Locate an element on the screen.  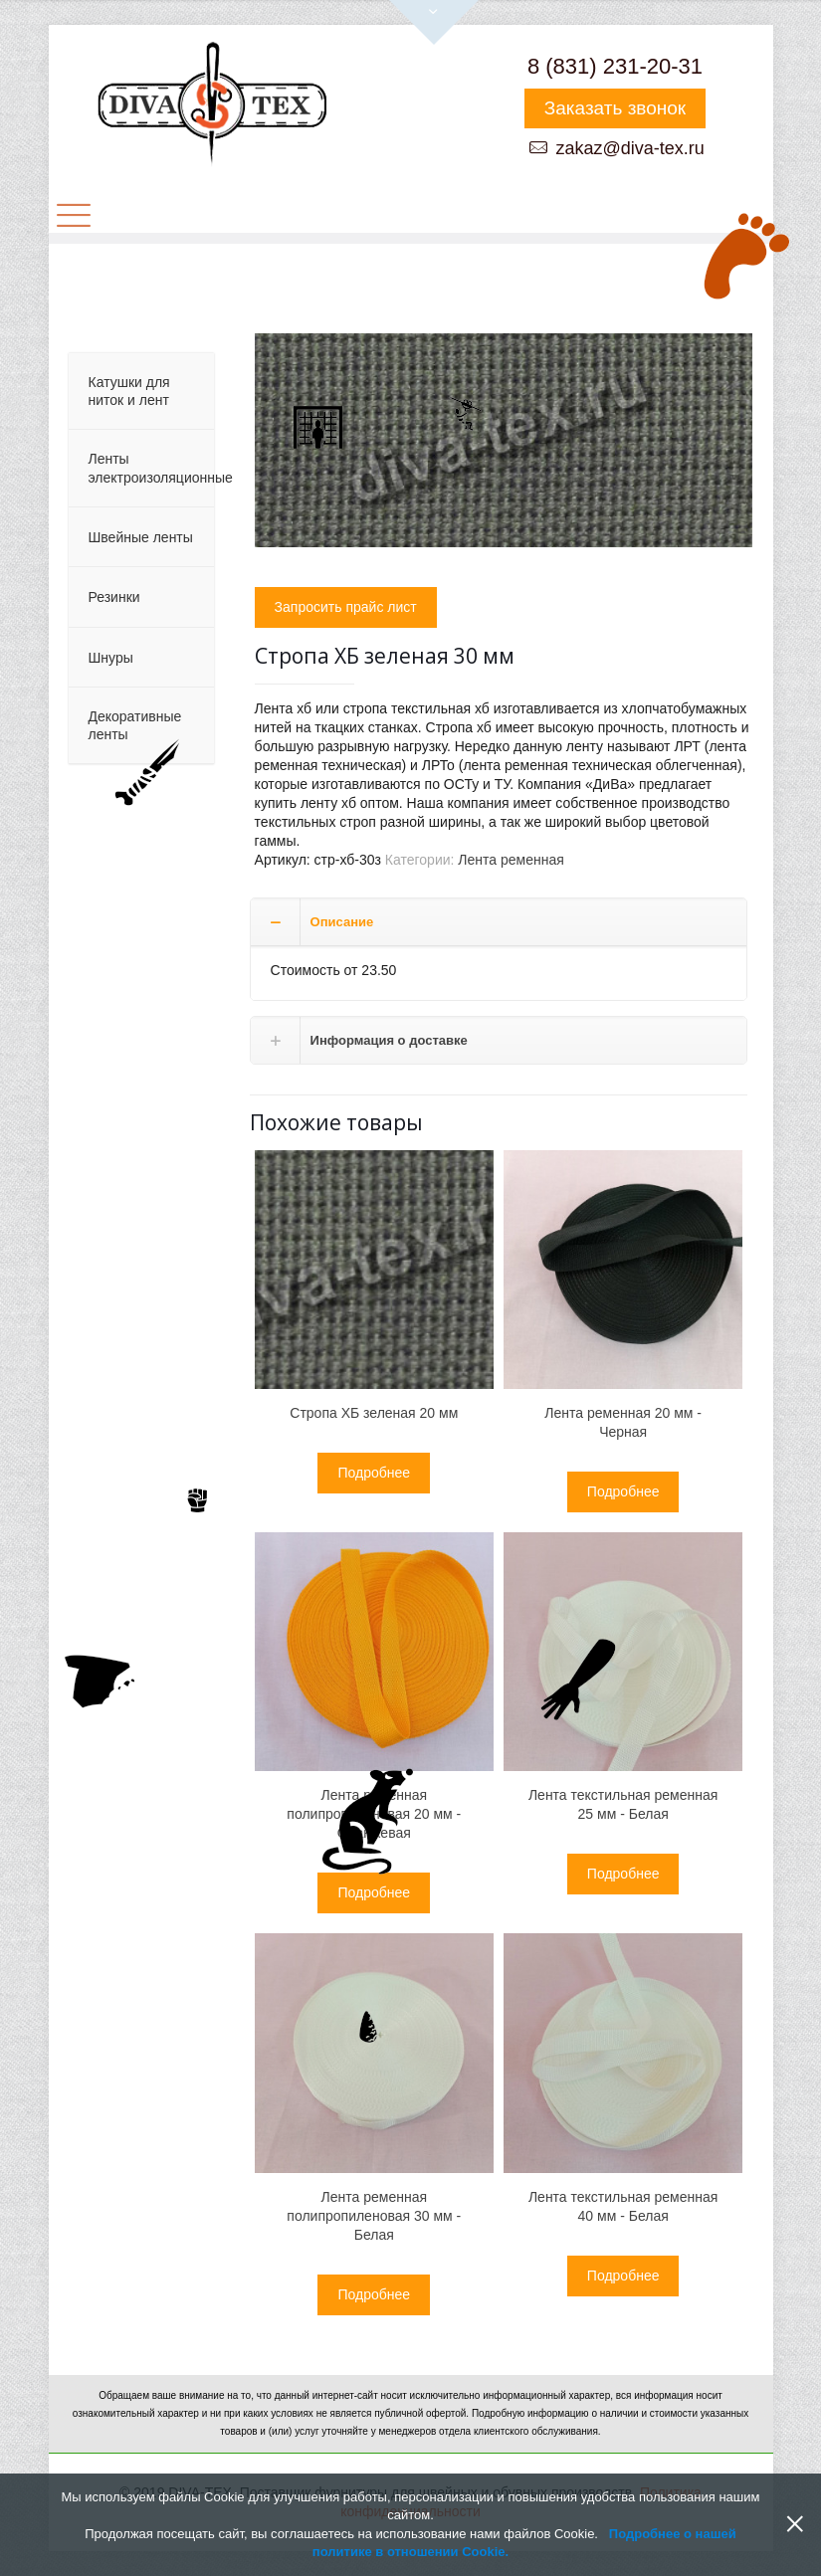
equip a bone knife weapon is located at coordinates (147, 772).